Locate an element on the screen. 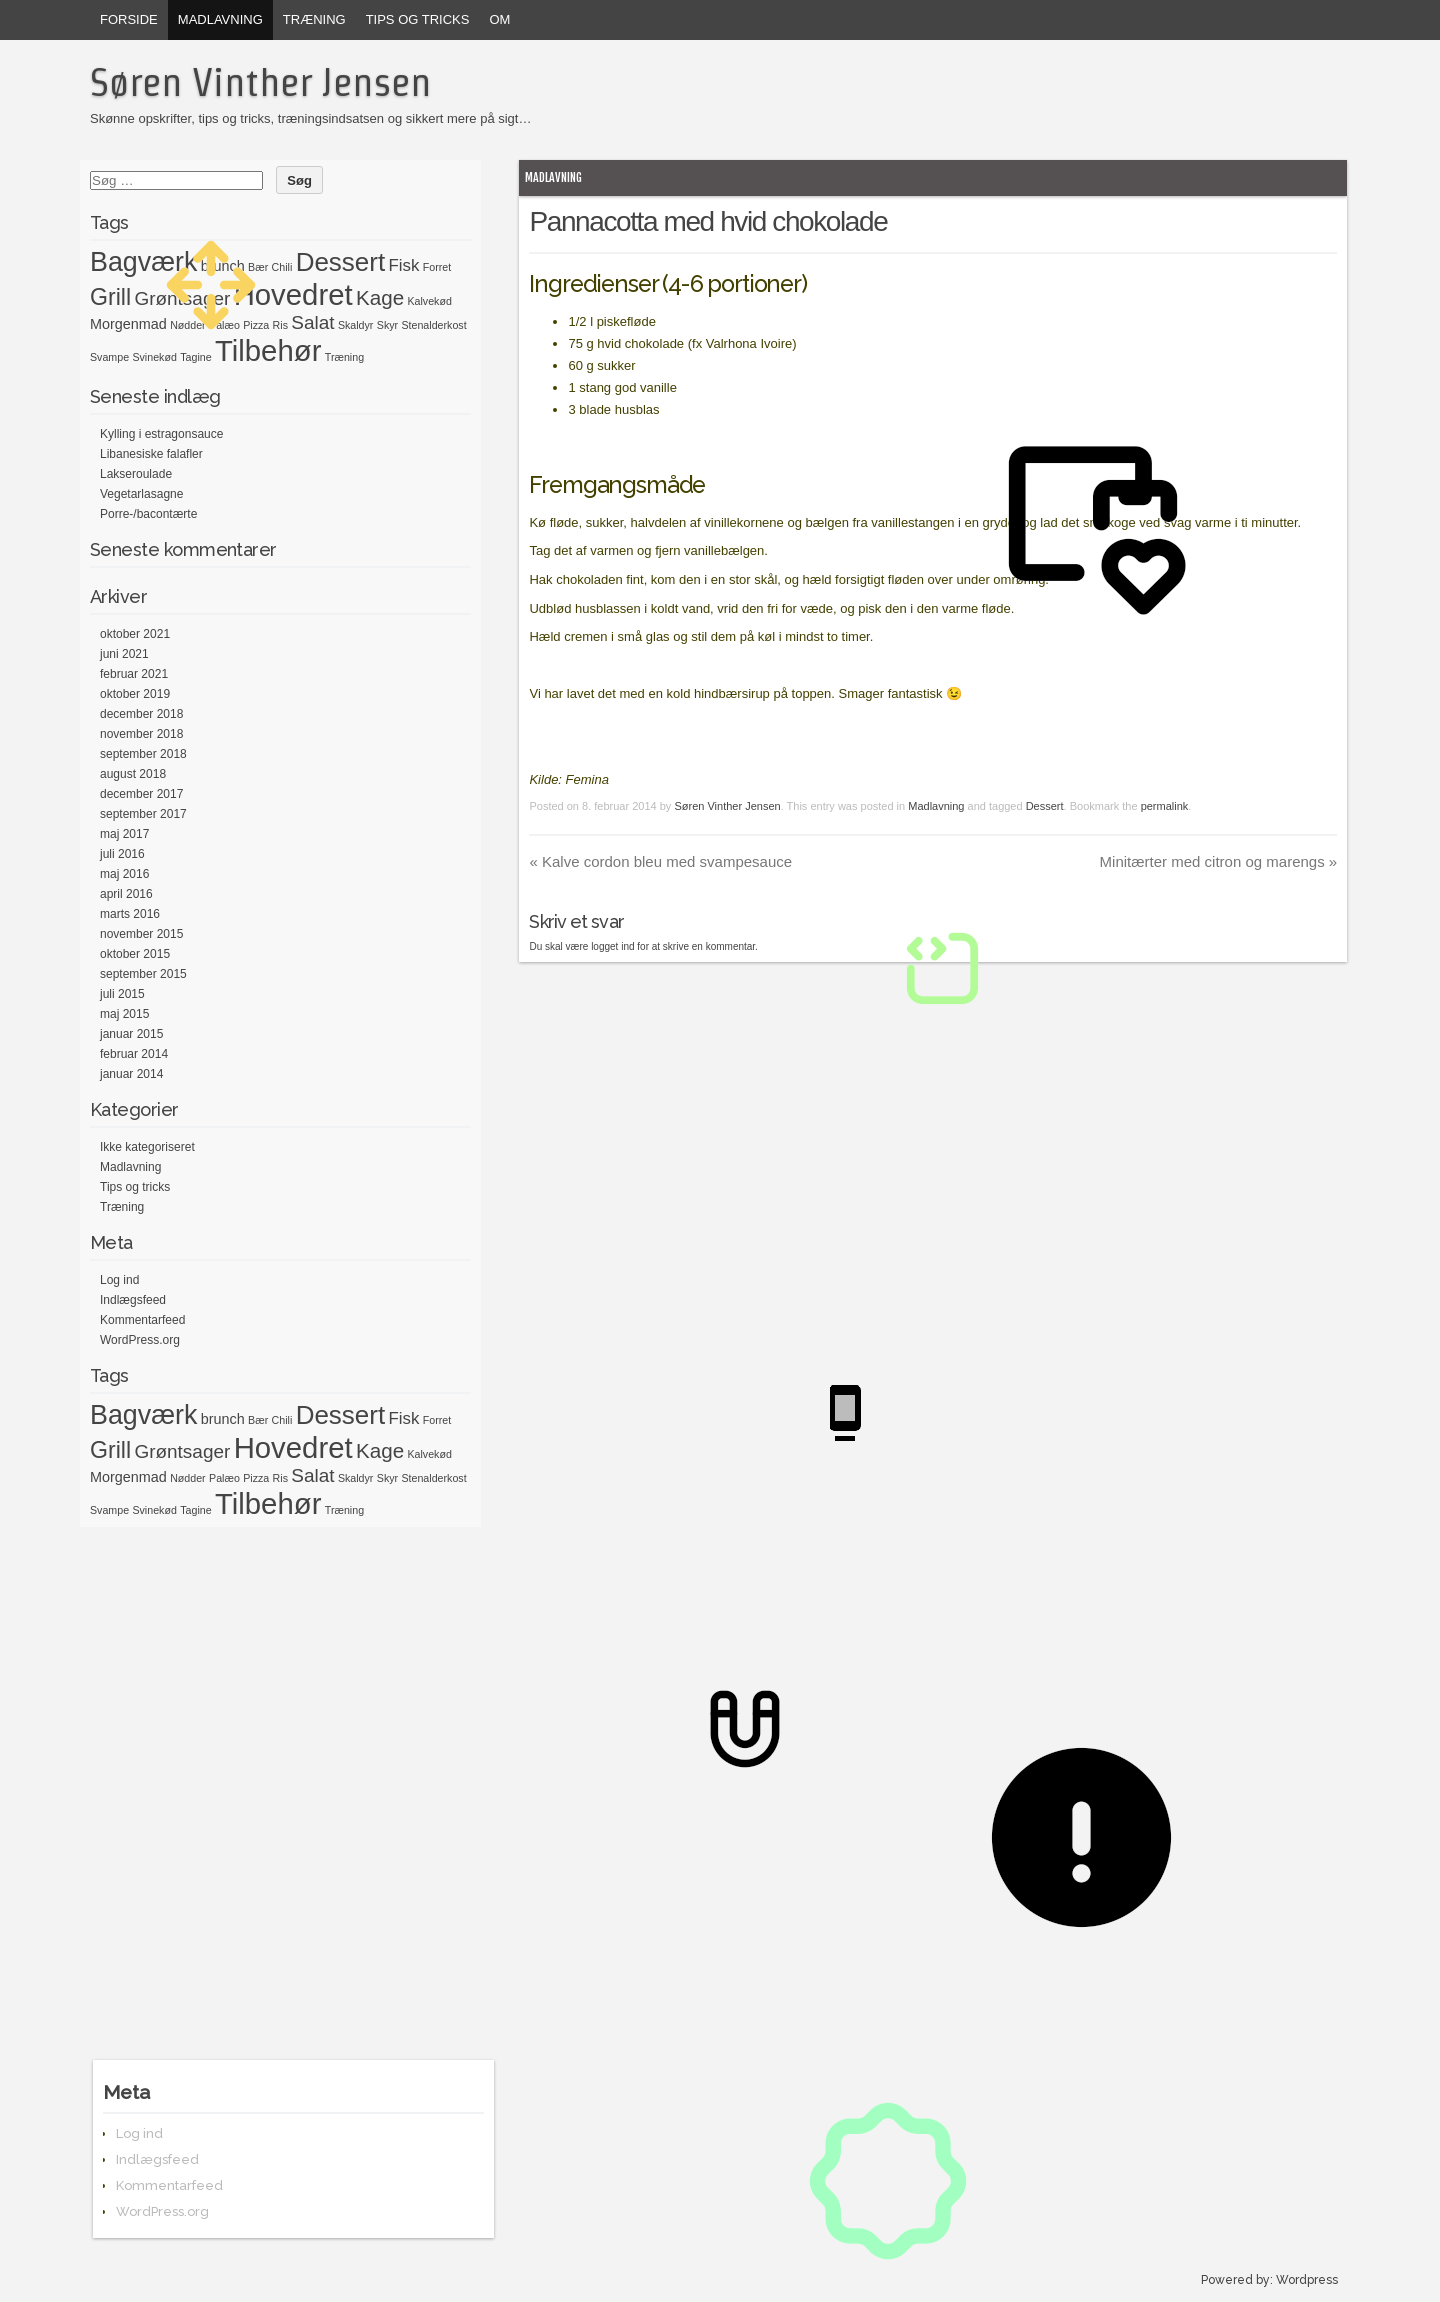 The width and height of the screenshot is (1440, 2302). indicates an achievement or badge earned is located at coordinates (888, 2181).